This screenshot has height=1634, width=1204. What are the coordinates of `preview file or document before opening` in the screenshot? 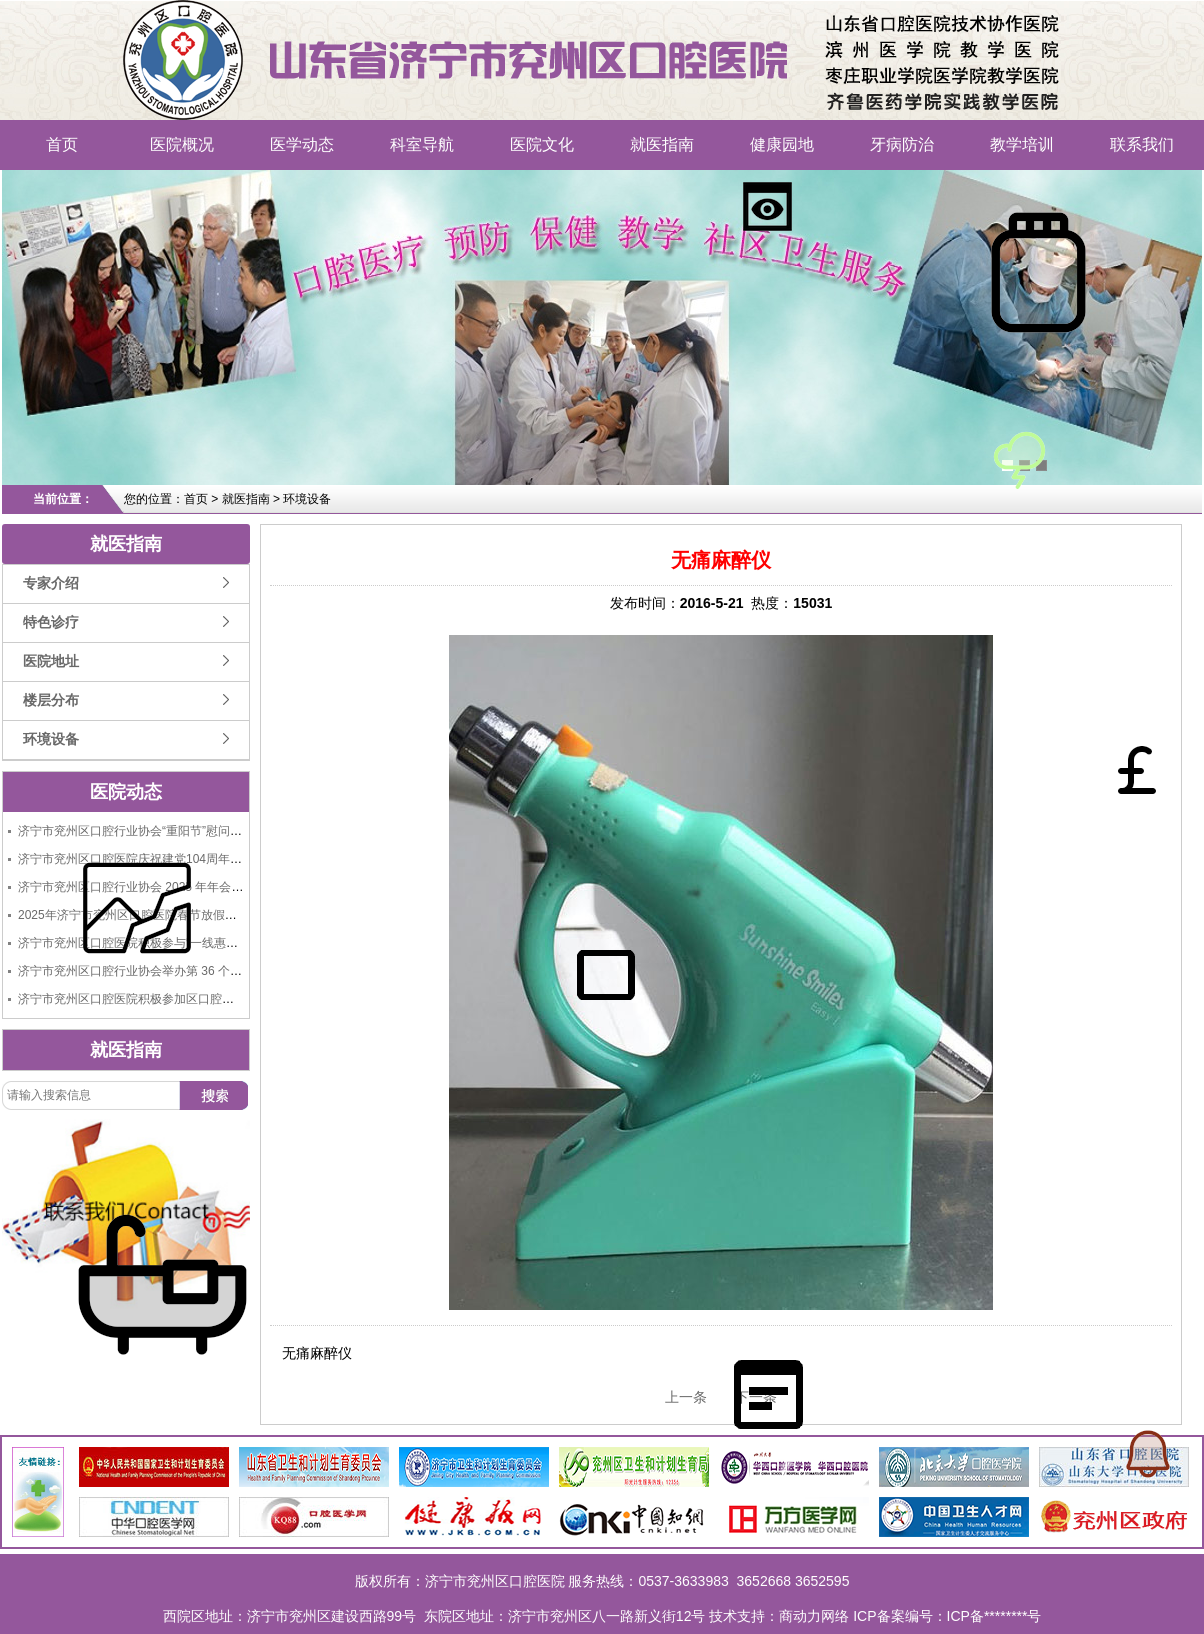 It's located at (767, 206).